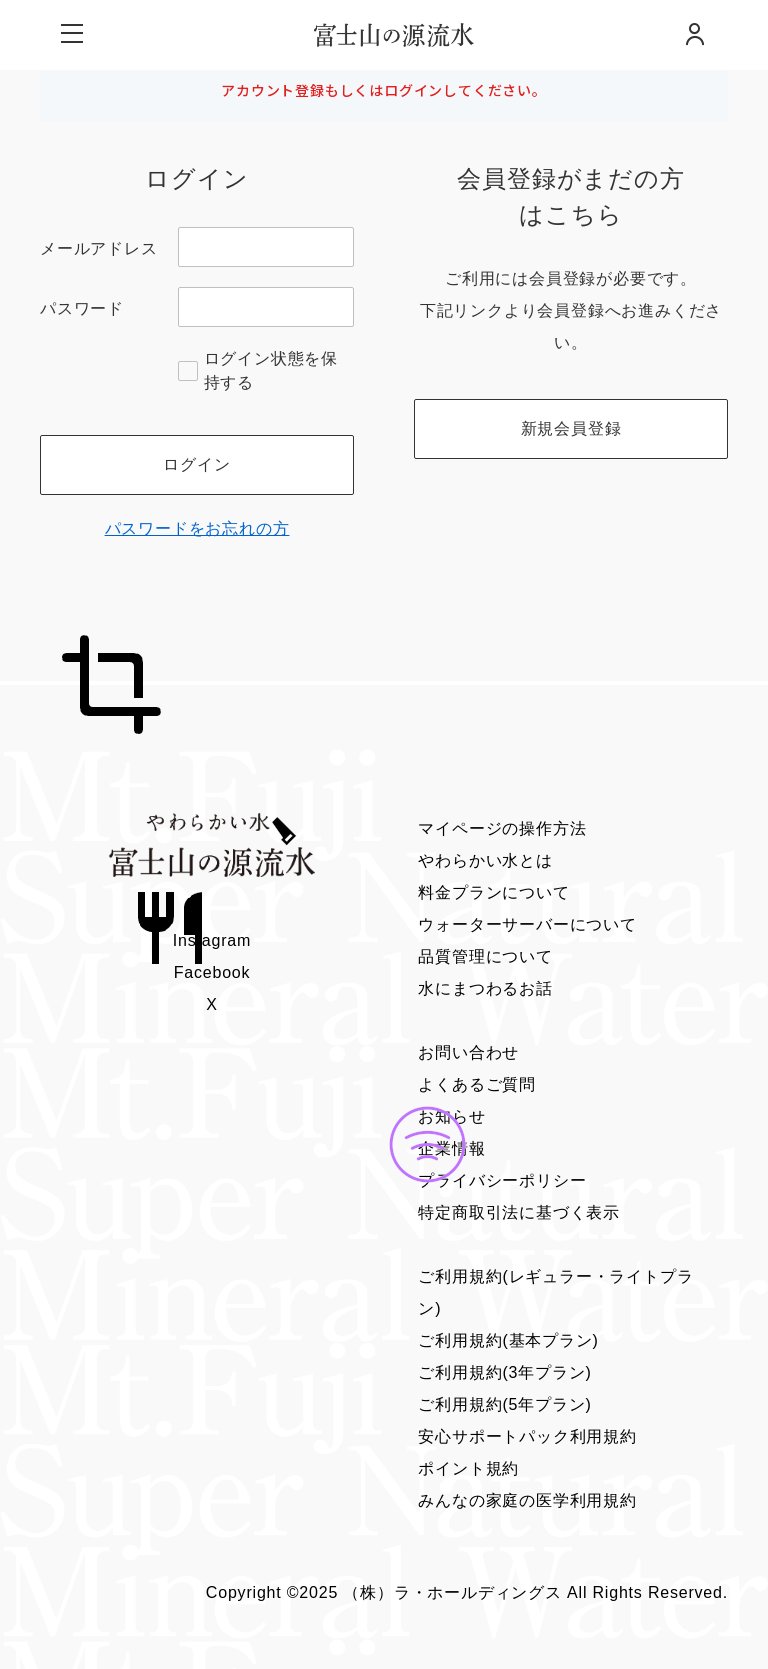 This screenshot has height=1669, width=768. Describe the element at coordinates (284, 831) in the screenshot. I see `find carpentry or woodworking services` at that location.